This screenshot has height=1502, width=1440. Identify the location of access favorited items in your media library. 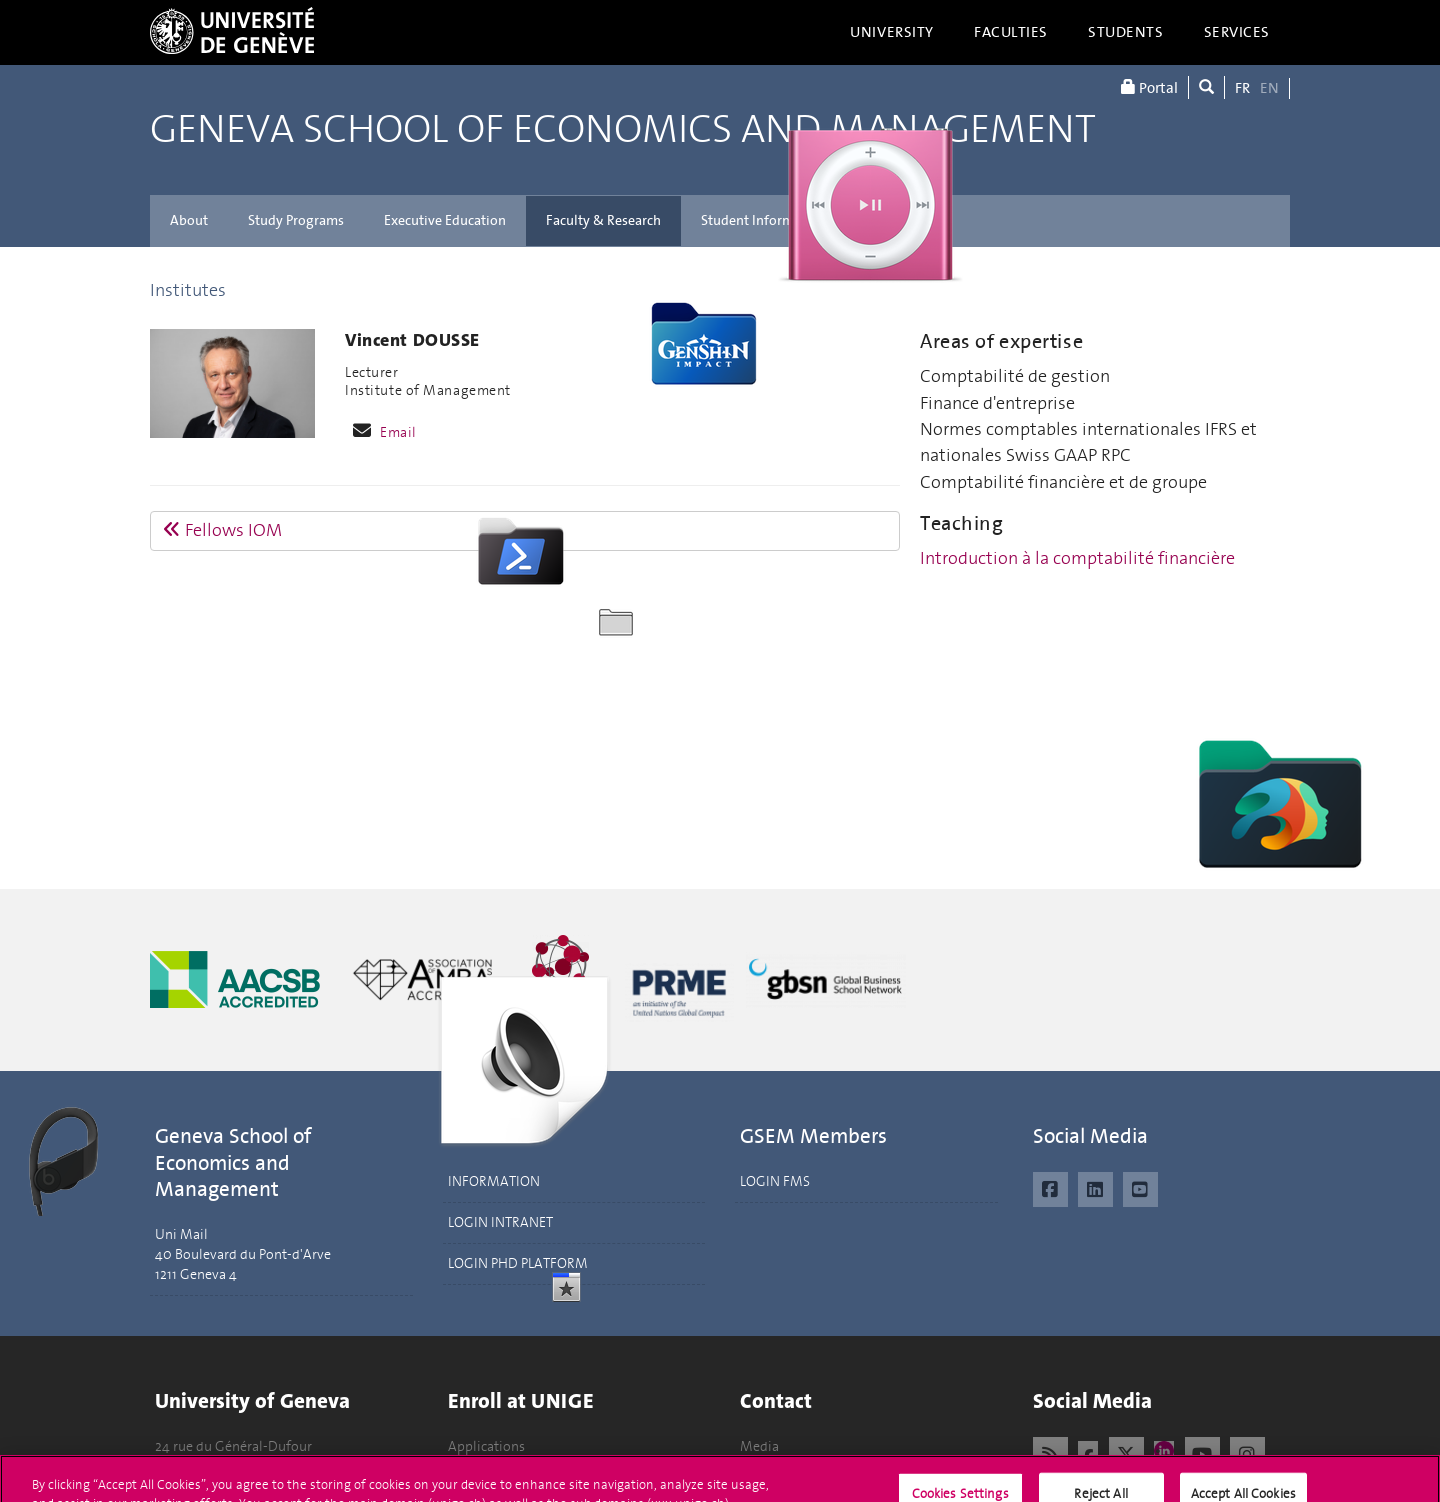
(567, 1287).